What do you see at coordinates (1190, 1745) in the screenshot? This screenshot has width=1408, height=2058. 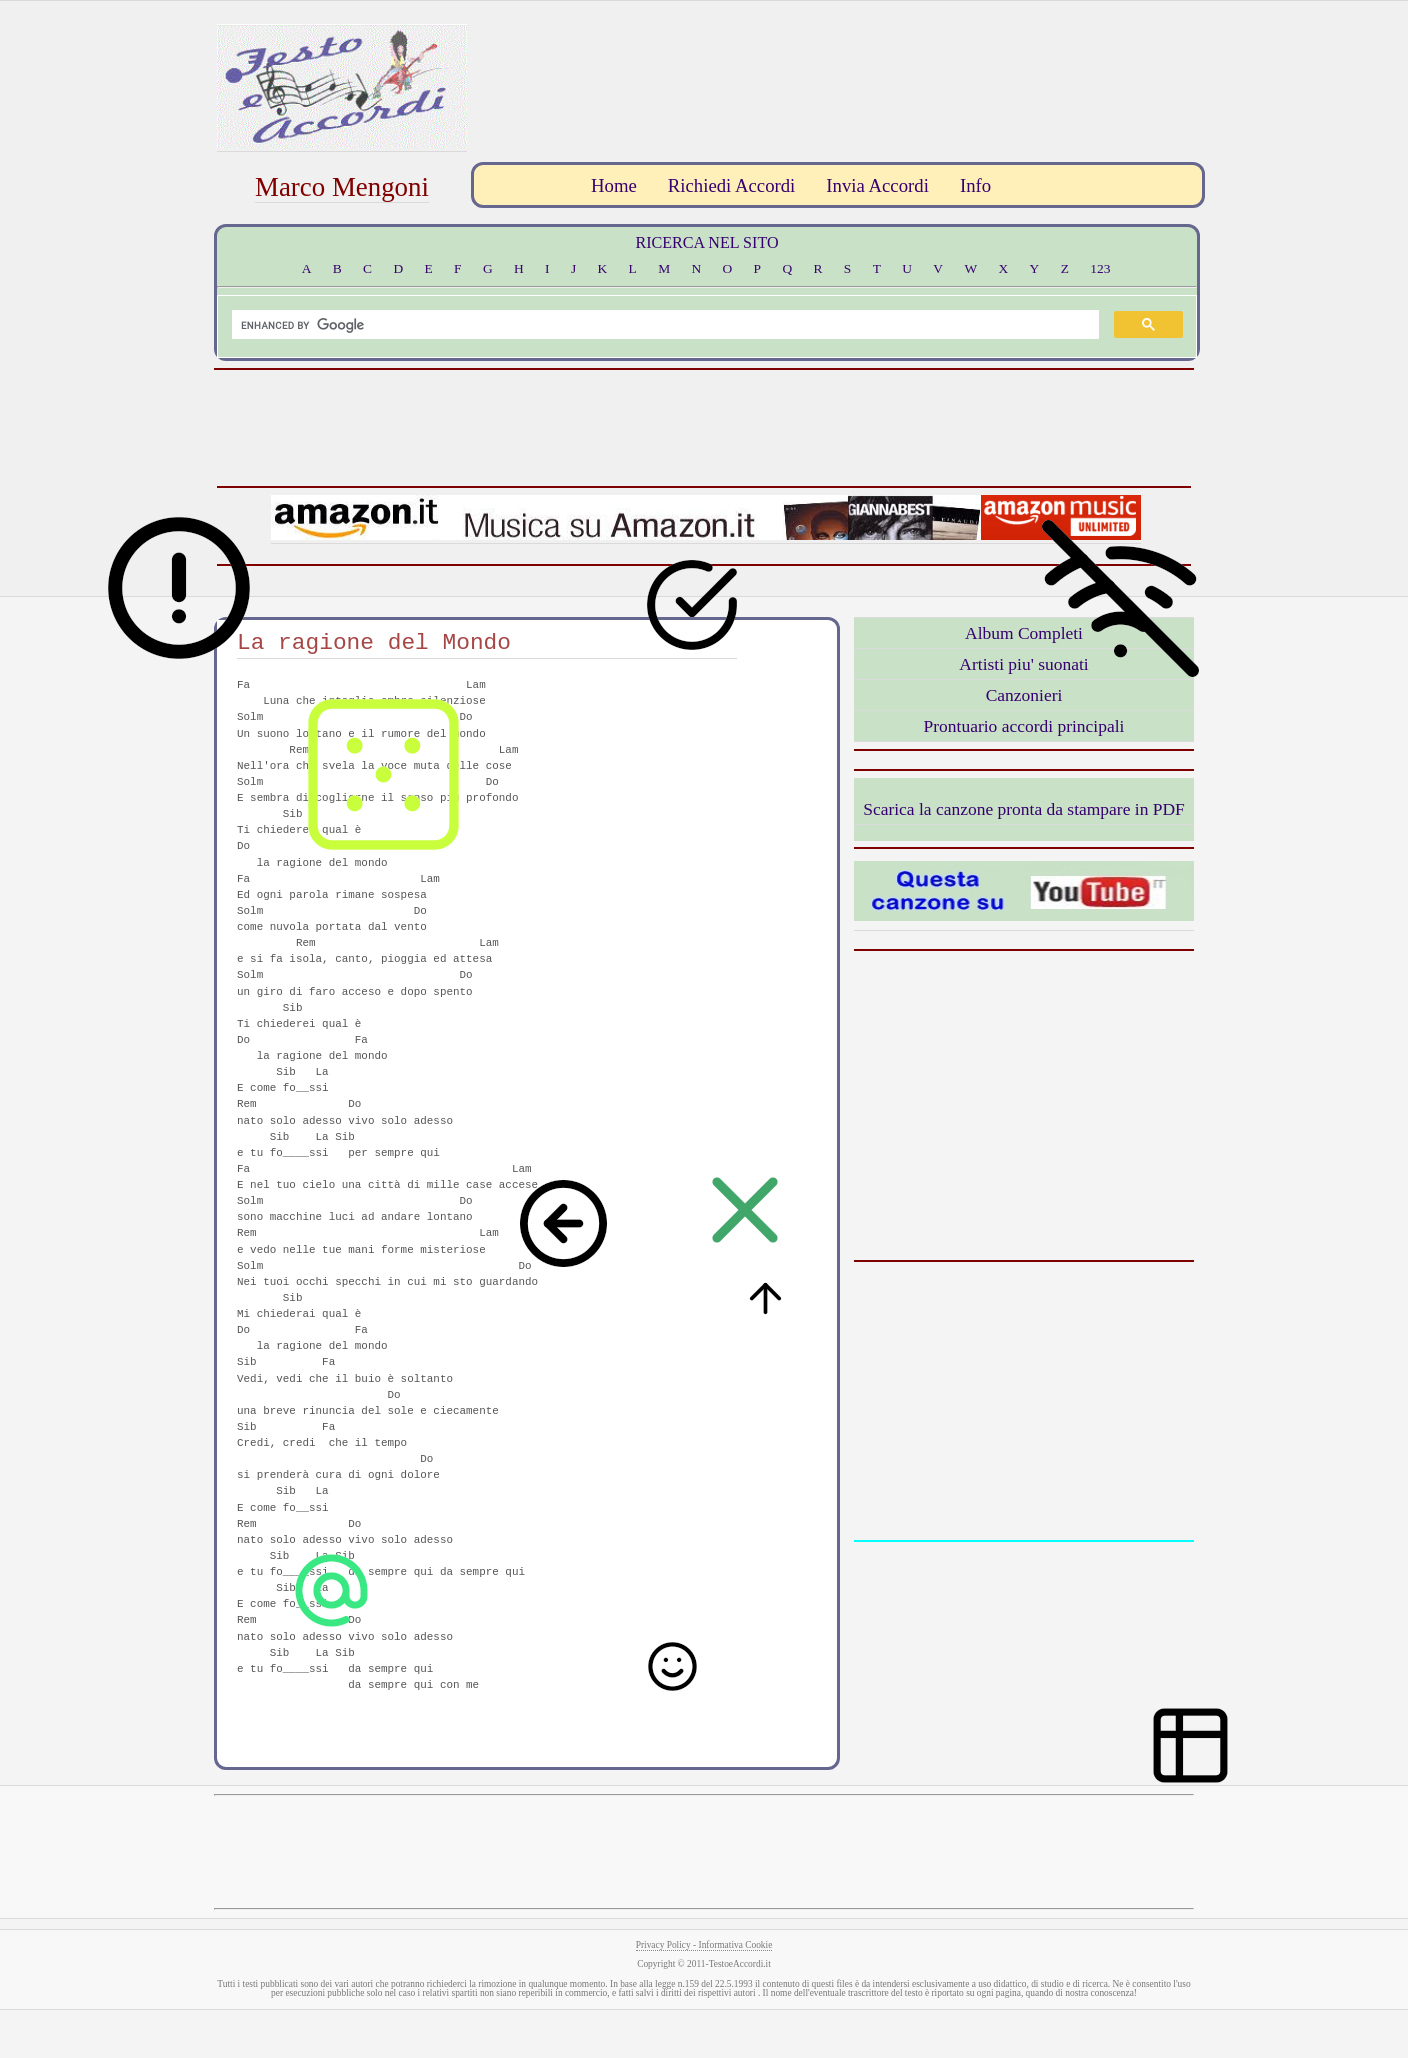 I see `view data in table format` at bounding box center [1190, 1745].